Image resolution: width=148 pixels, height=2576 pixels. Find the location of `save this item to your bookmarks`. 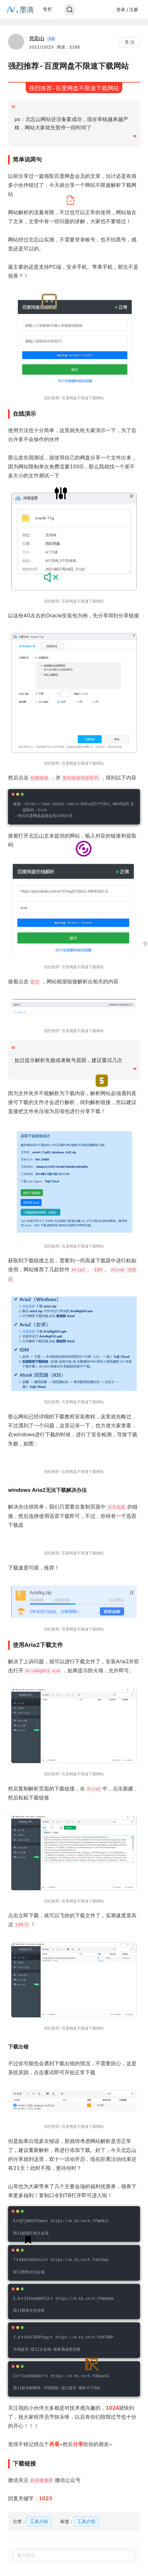

save this item to your bookmarks is located at coordinates (28, 2240).